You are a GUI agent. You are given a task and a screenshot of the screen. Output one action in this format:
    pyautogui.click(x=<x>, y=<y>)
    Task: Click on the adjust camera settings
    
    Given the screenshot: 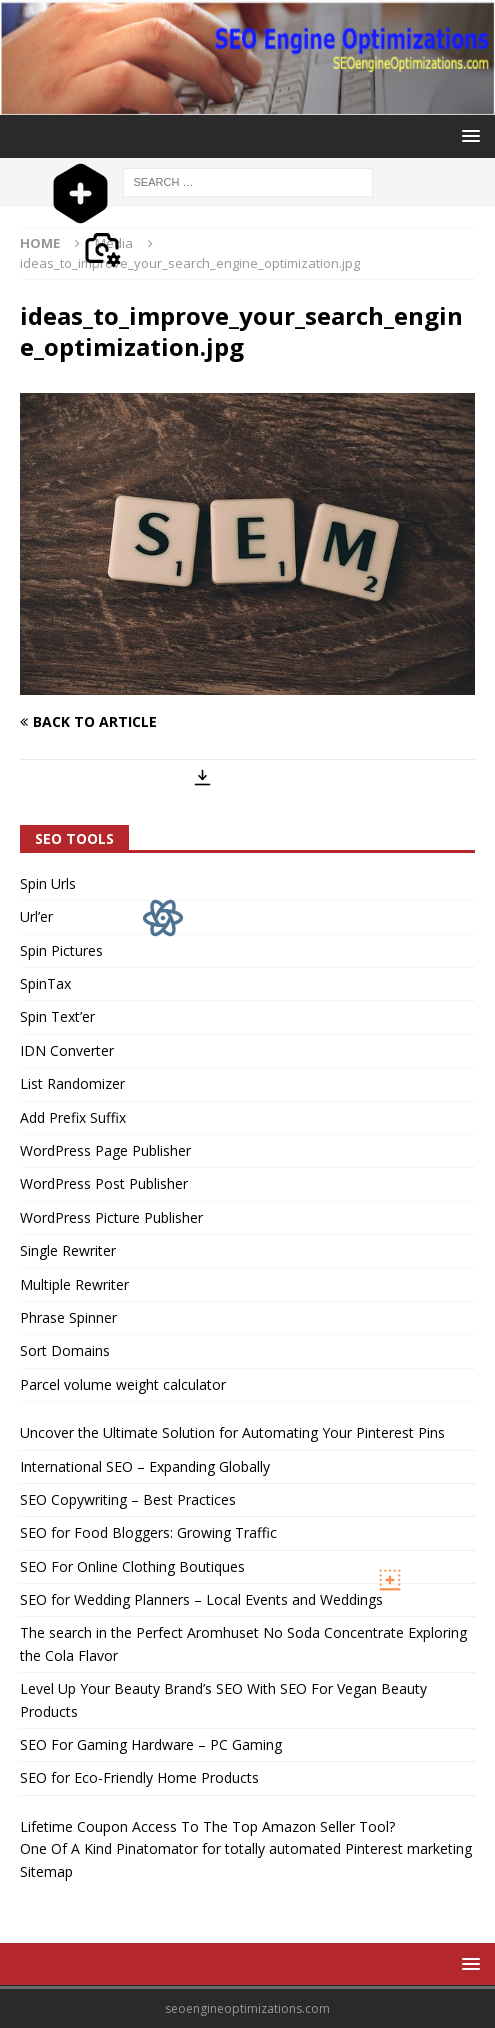 What is the action you would take?
    pyautogui.click(x=102, y=248)
    